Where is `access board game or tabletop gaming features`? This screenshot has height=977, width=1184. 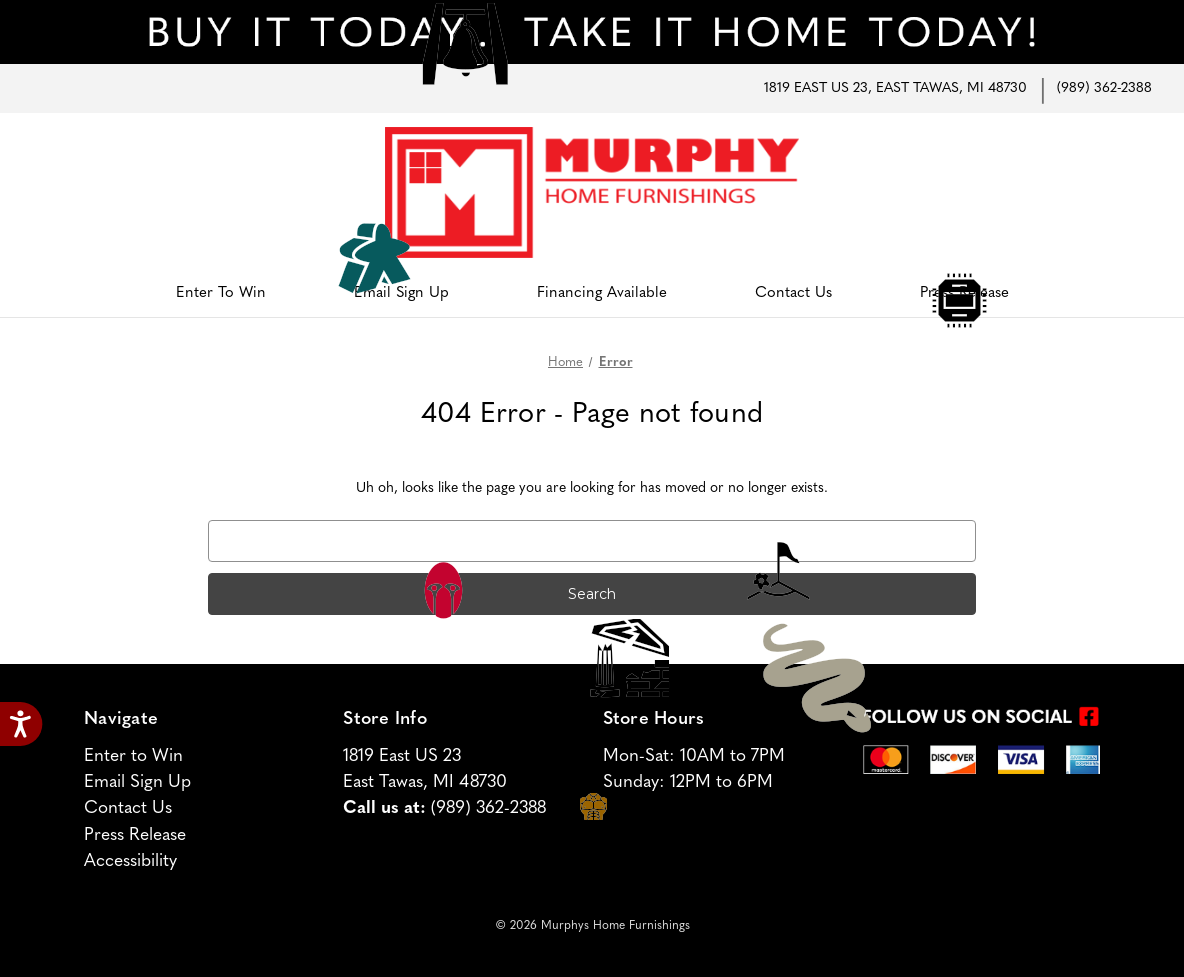 access board game or tabletop gaming features is located at coordinates (374, 258).